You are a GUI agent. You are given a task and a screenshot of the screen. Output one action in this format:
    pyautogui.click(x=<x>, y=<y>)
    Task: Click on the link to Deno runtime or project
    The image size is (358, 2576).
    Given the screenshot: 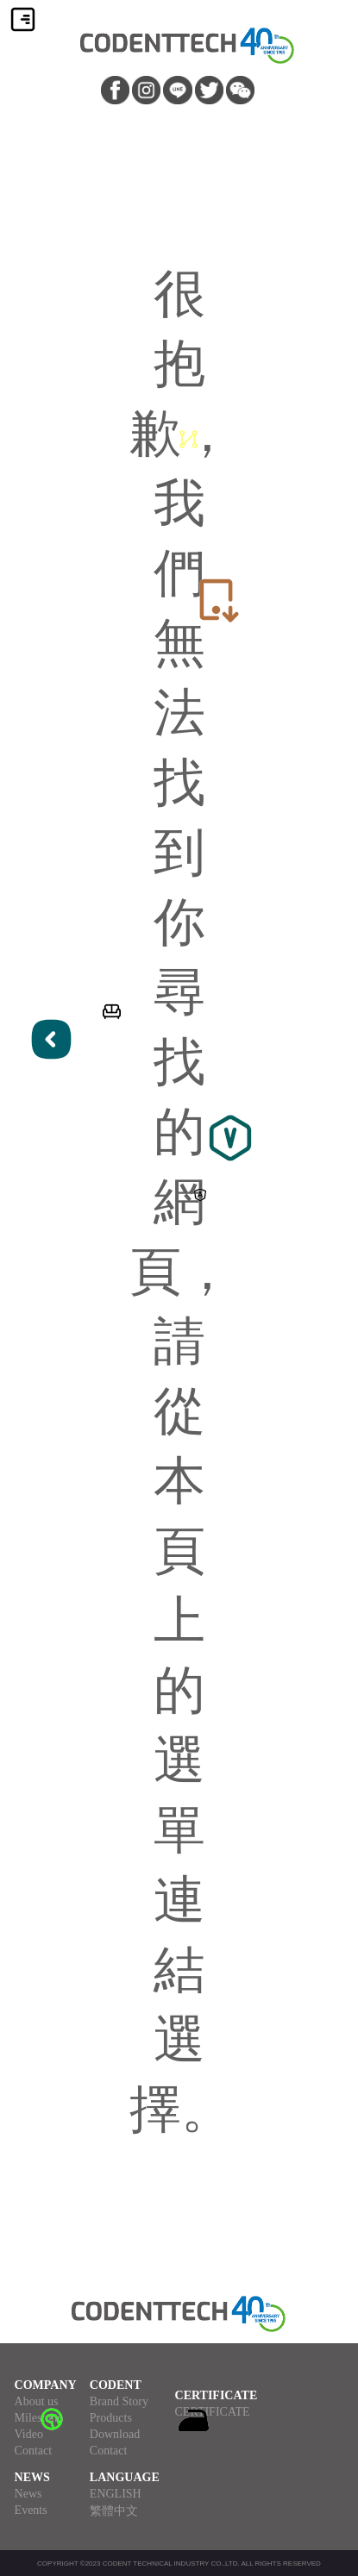 What is the action you would take?
    pyautogui.click(x=52, y=2419)
    